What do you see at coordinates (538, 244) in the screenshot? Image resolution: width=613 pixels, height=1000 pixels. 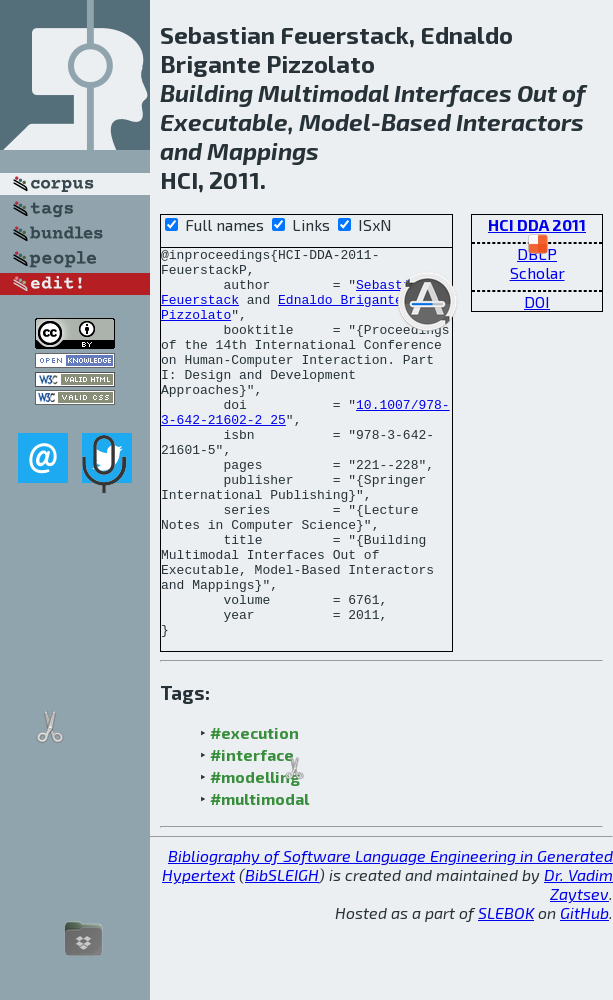 I see `switch to the top-left workspace` at bounding box center [538, 244].